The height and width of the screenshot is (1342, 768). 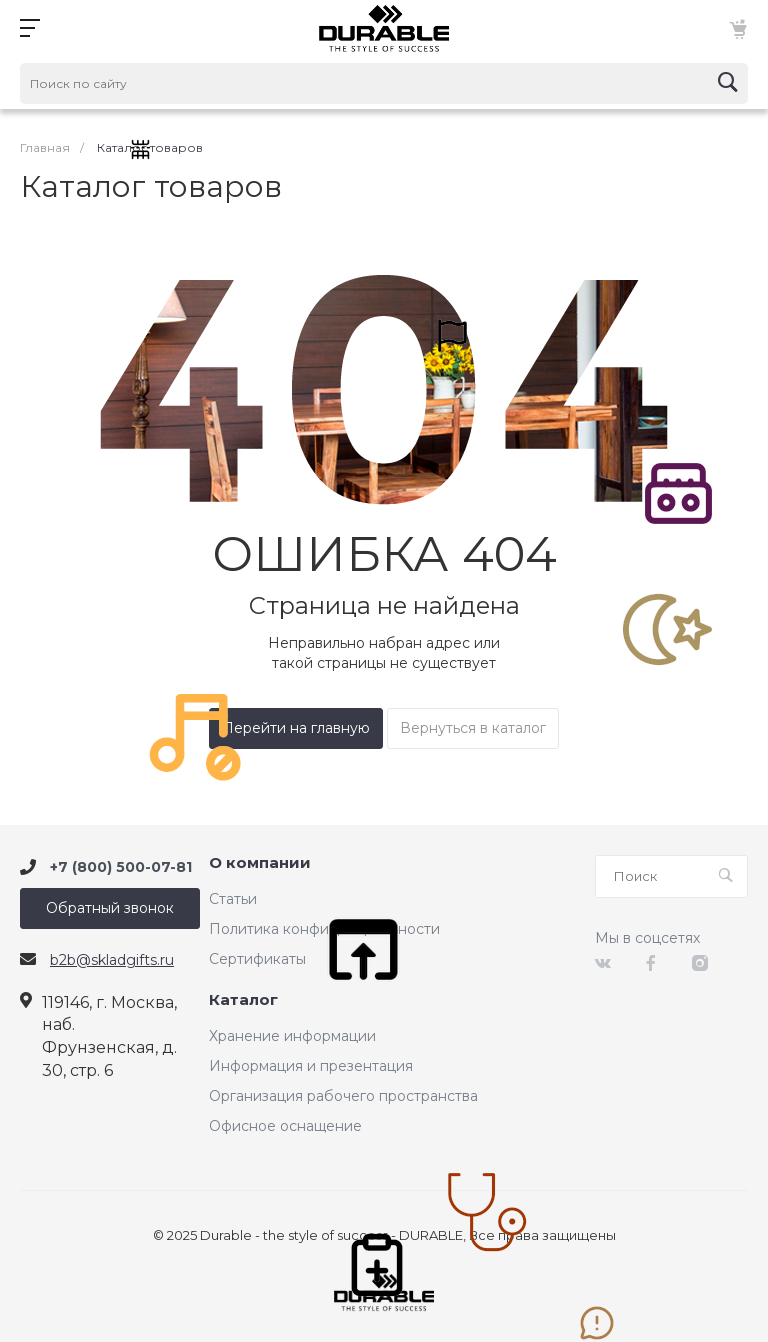 What do you see at coordinates (481, 1209) in the screenshot?
I see `access health or medical features` at bounding box center [481, 1209].